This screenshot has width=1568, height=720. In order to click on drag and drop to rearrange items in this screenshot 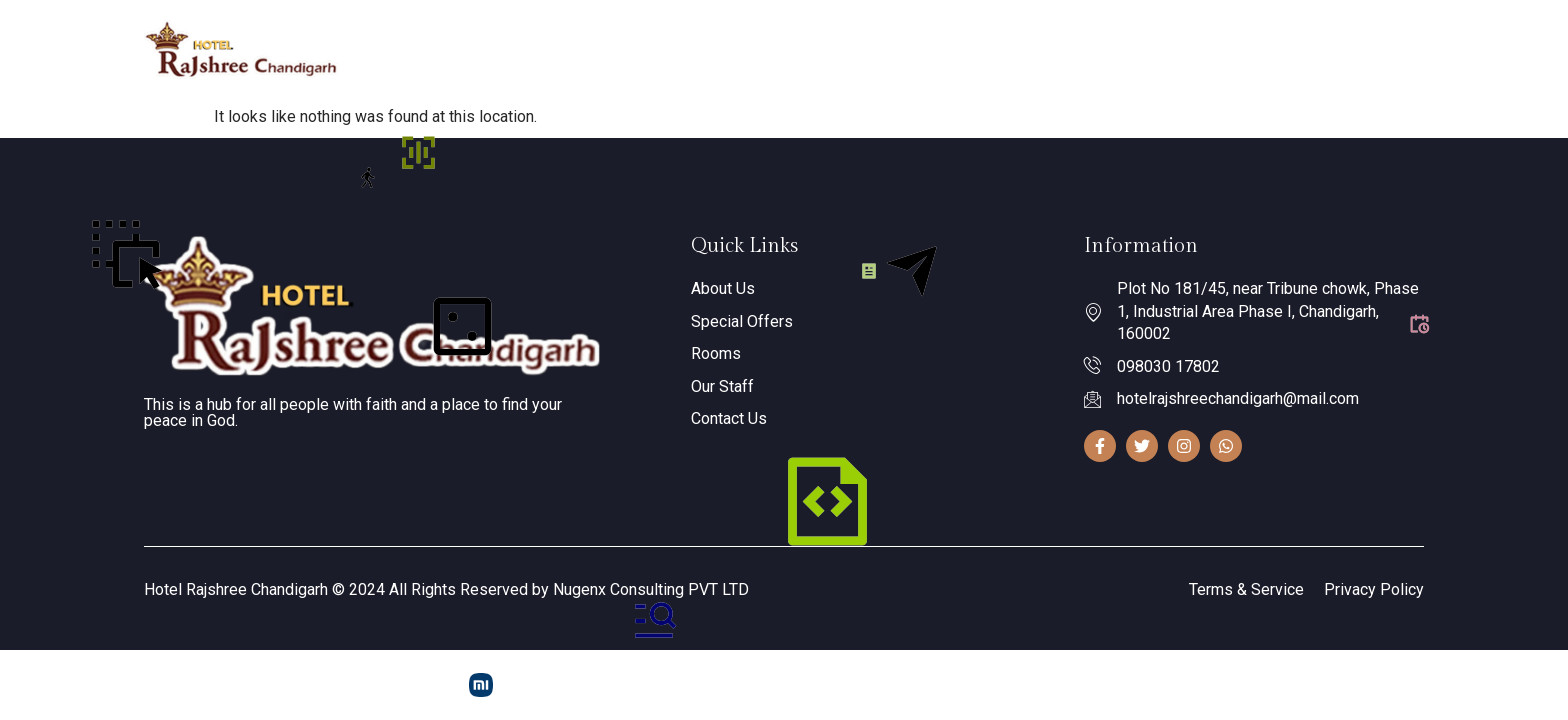, I will do `click(126, 254)`.